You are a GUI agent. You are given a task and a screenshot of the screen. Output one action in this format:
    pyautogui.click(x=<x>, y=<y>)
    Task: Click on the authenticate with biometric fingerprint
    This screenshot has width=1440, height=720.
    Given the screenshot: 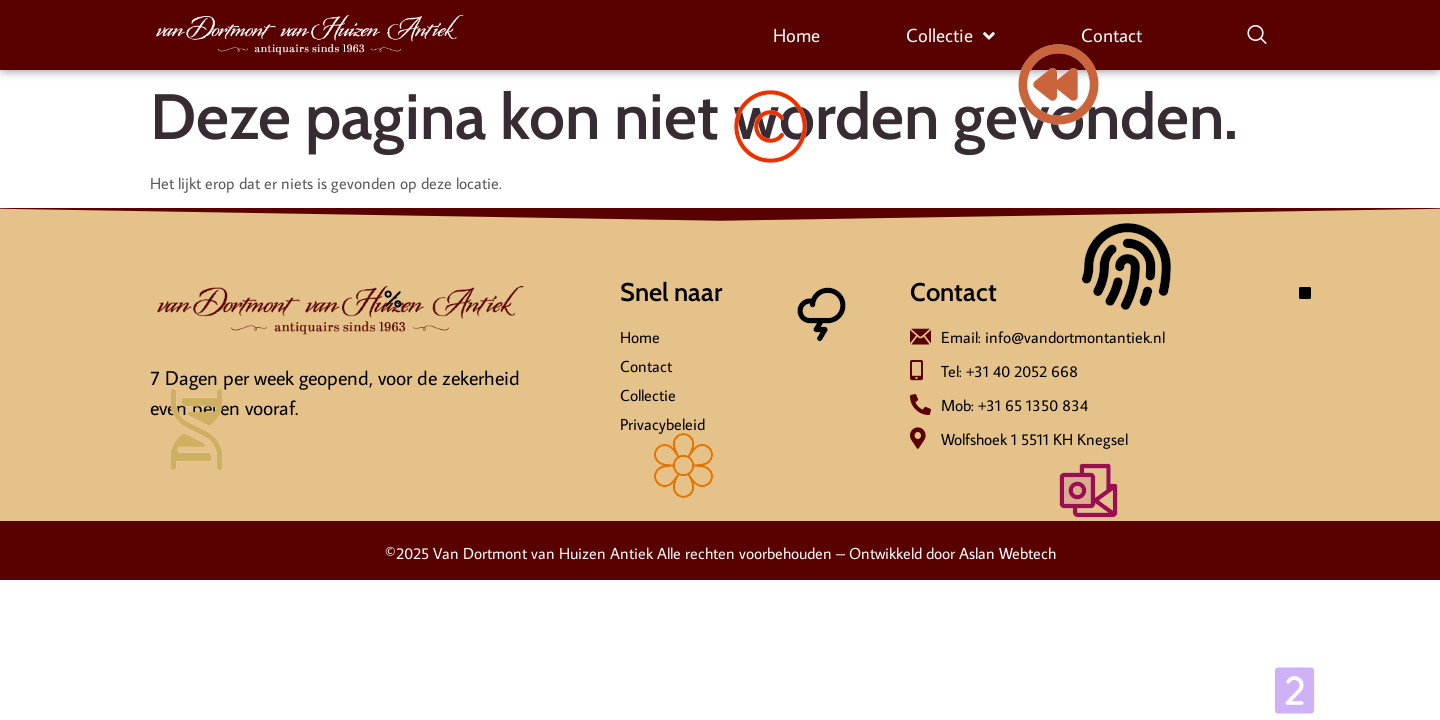 What is the action you would take?
    pyautogui.click(x=1127, y=266)
    